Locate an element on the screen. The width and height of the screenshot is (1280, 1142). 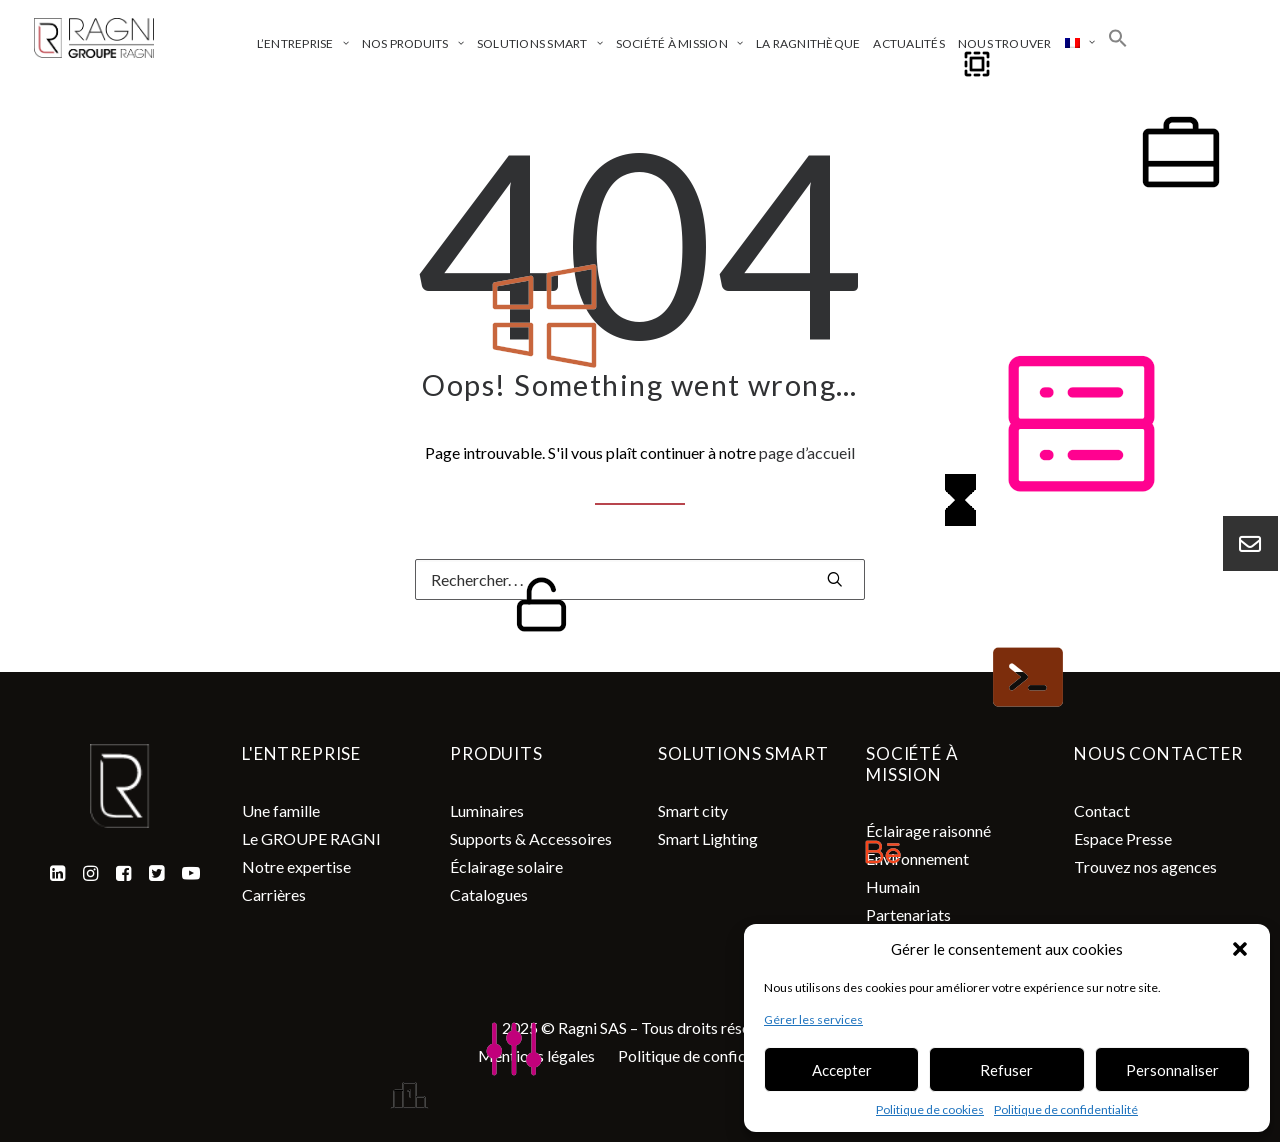
unlocked or unsecured state is located at coordinates (541, 604).